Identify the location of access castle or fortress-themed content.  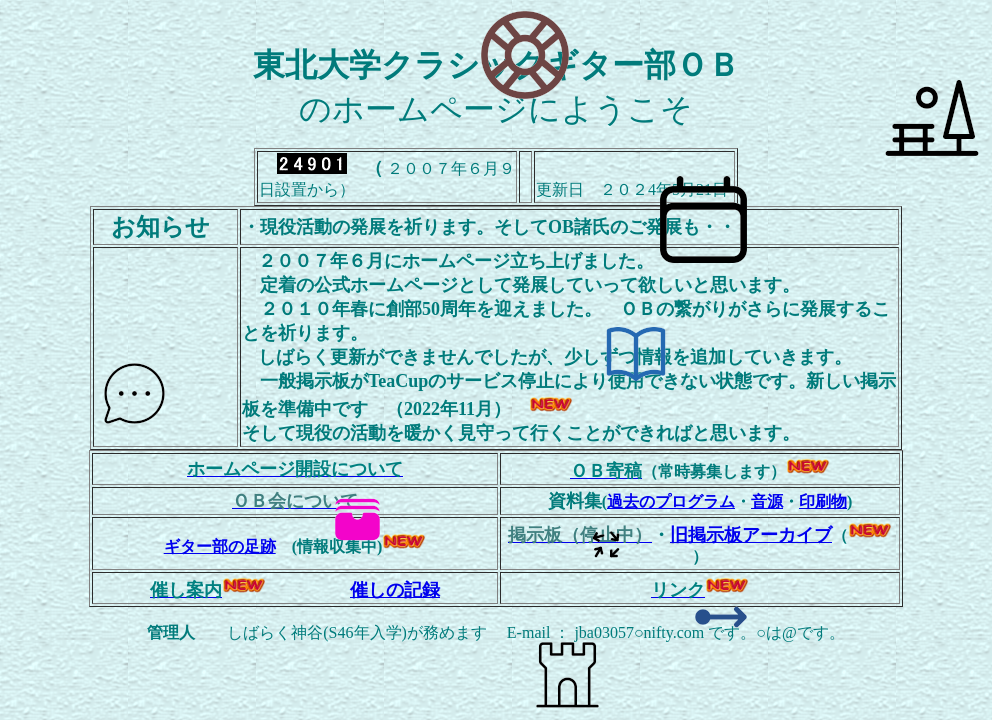
(567, 673).